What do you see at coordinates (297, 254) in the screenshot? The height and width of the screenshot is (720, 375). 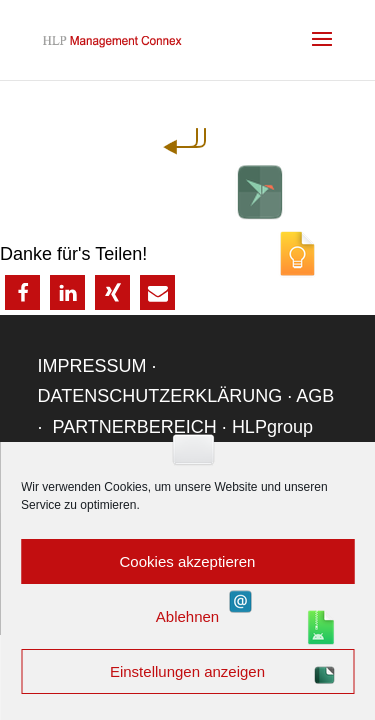 I see `open a google keep note file` at bounding box center [297, 254].